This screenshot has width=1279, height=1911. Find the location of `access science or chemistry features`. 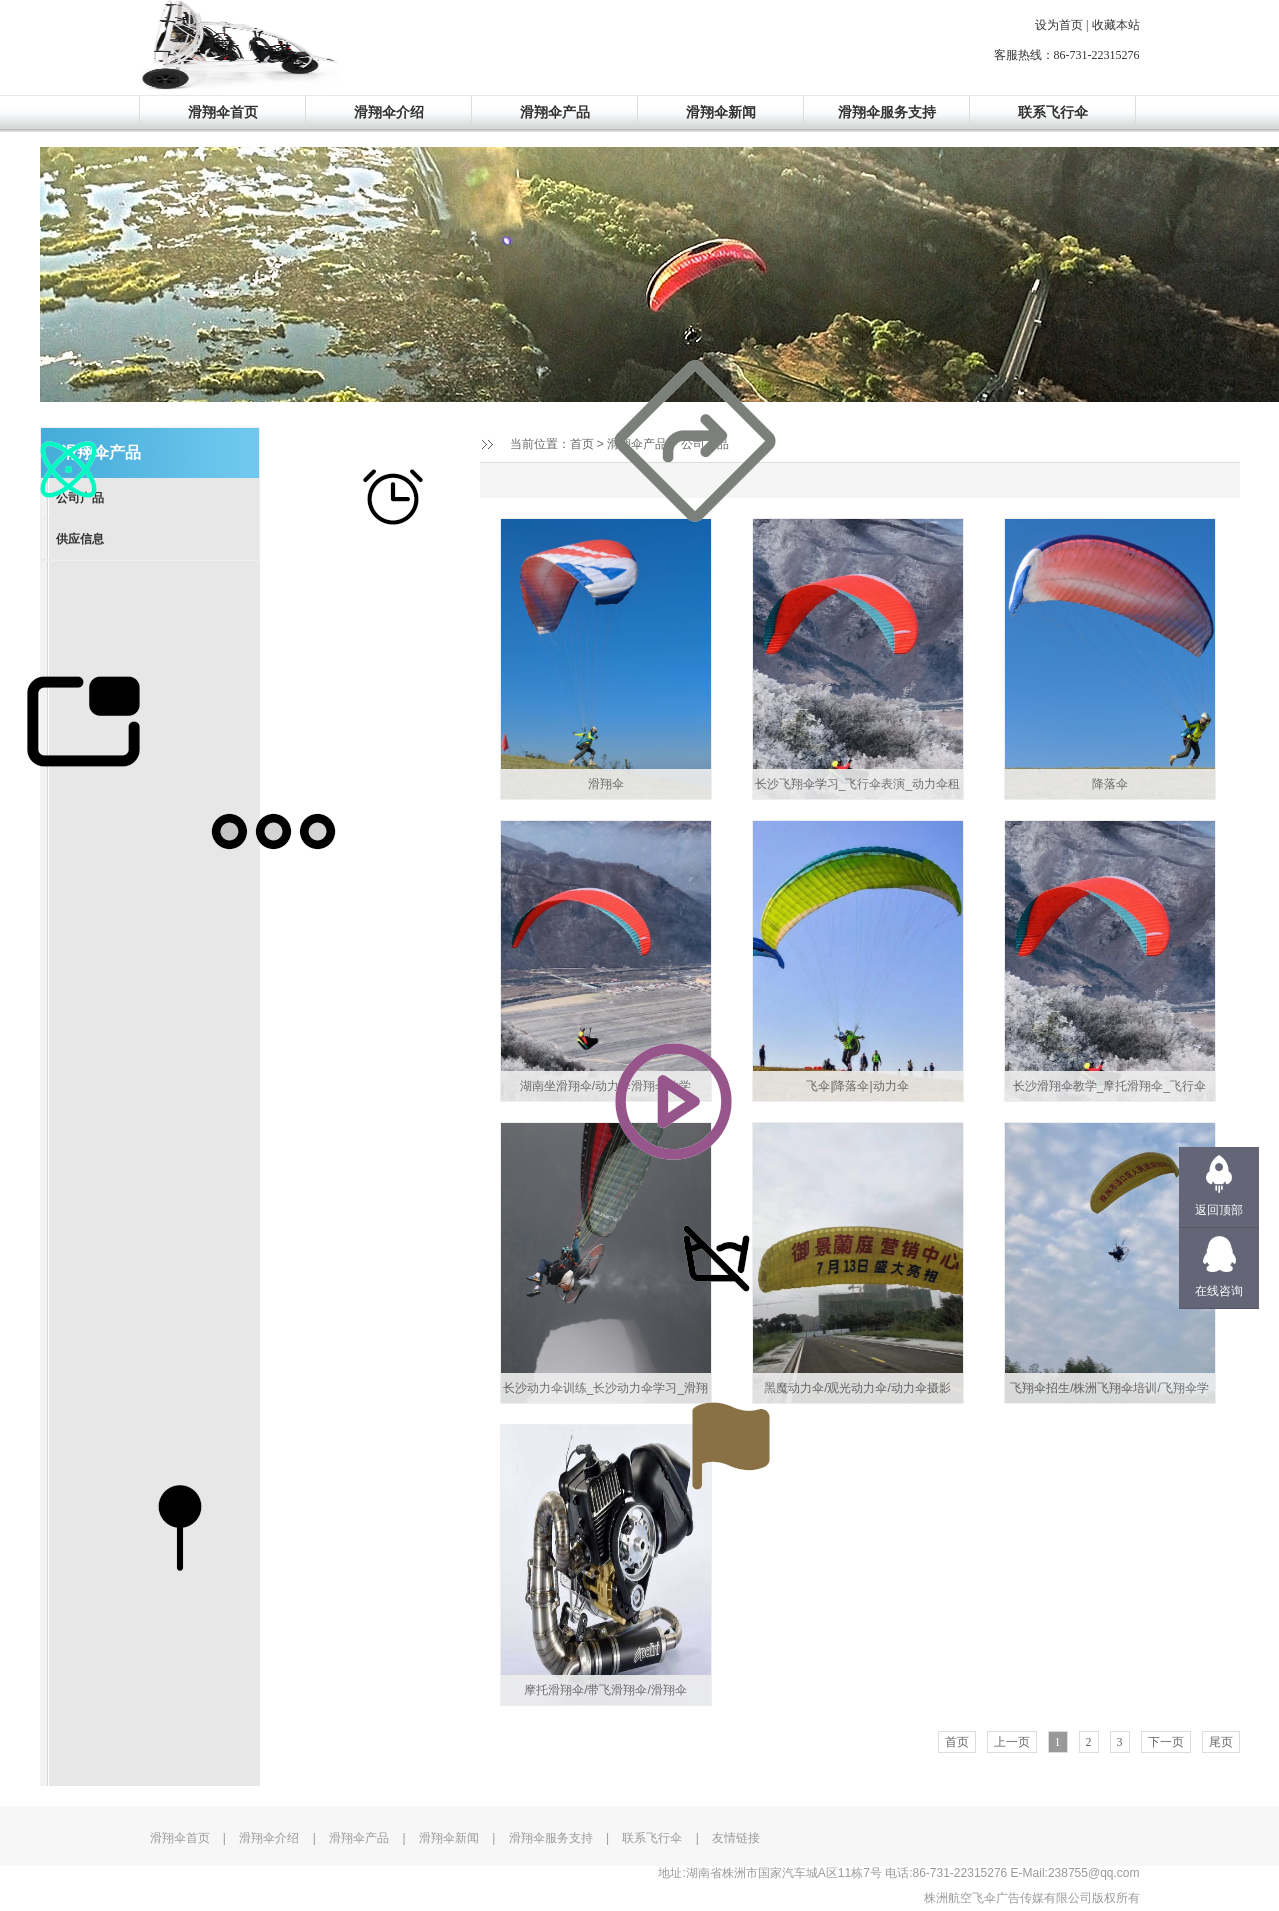

access science or chemistry features is located at coordinates (68, 469).